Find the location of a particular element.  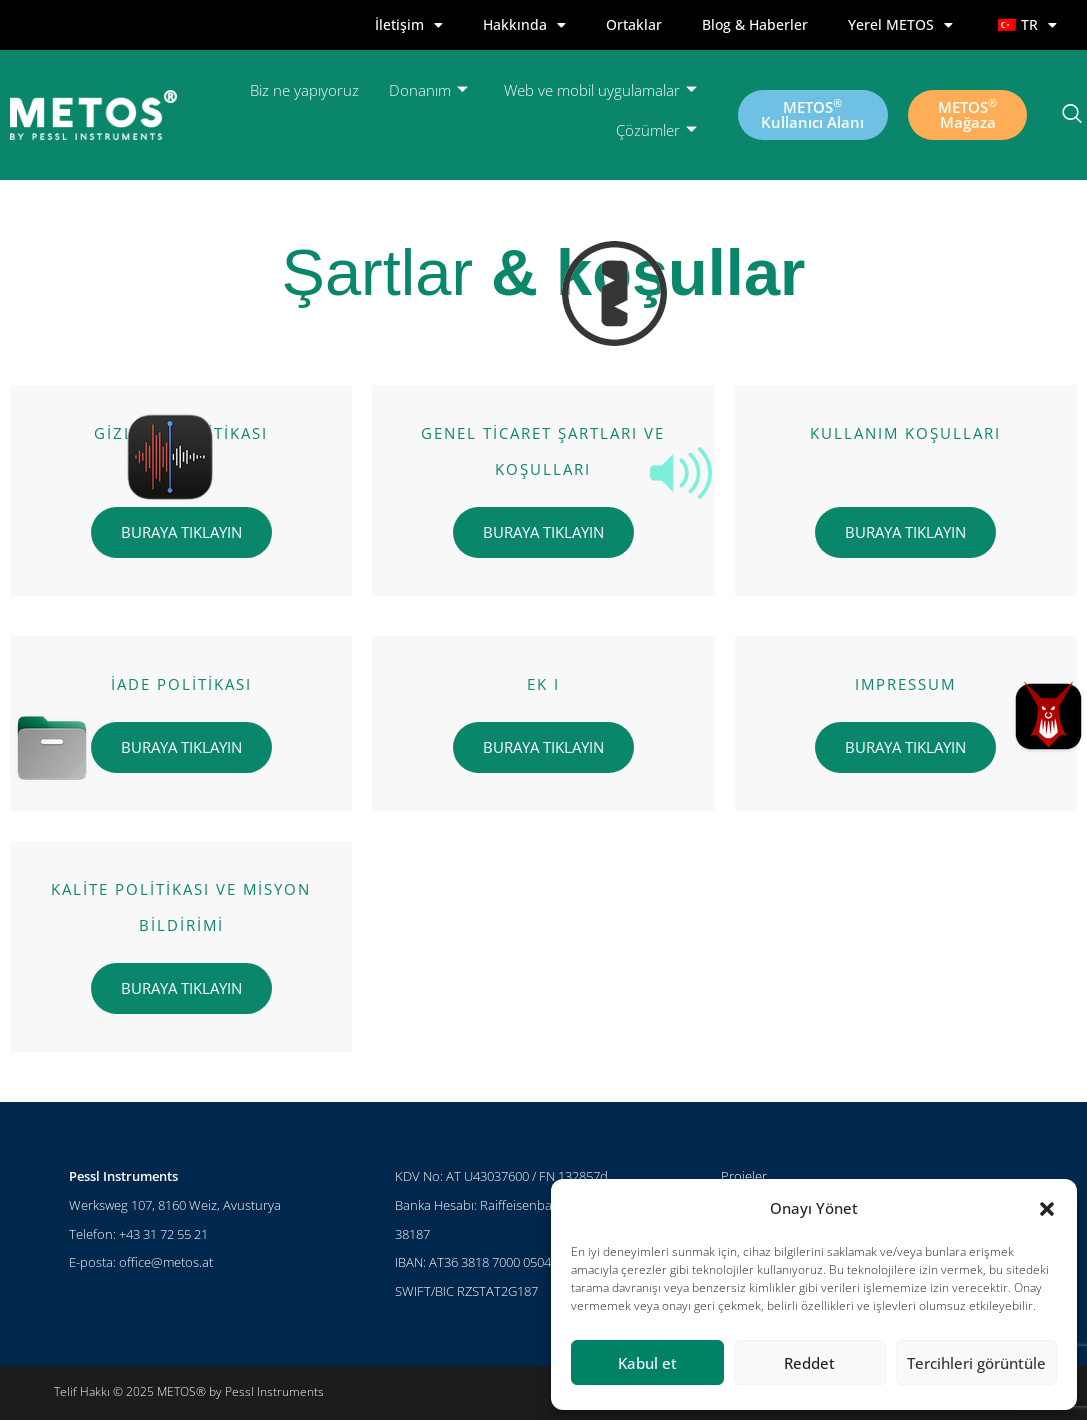

open voice memos app is located at coordinates (170, 457).